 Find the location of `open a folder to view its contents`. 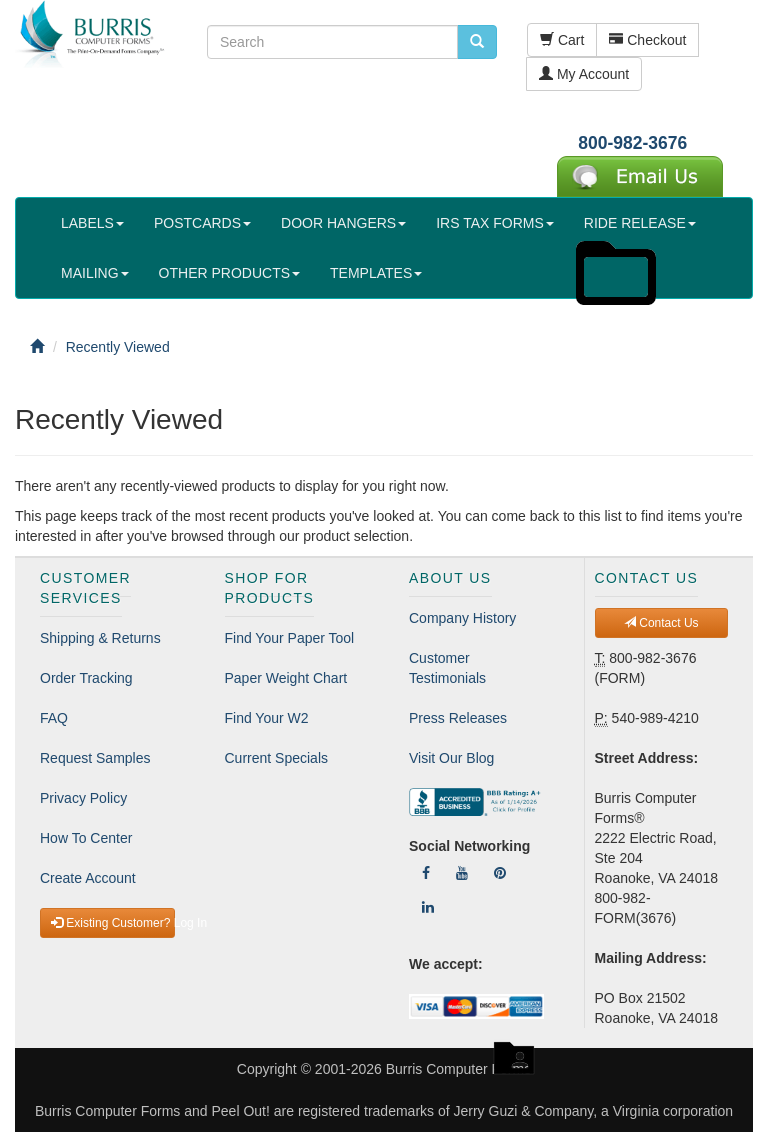

open a folder to view its contents is located at coordinates (616, 273).